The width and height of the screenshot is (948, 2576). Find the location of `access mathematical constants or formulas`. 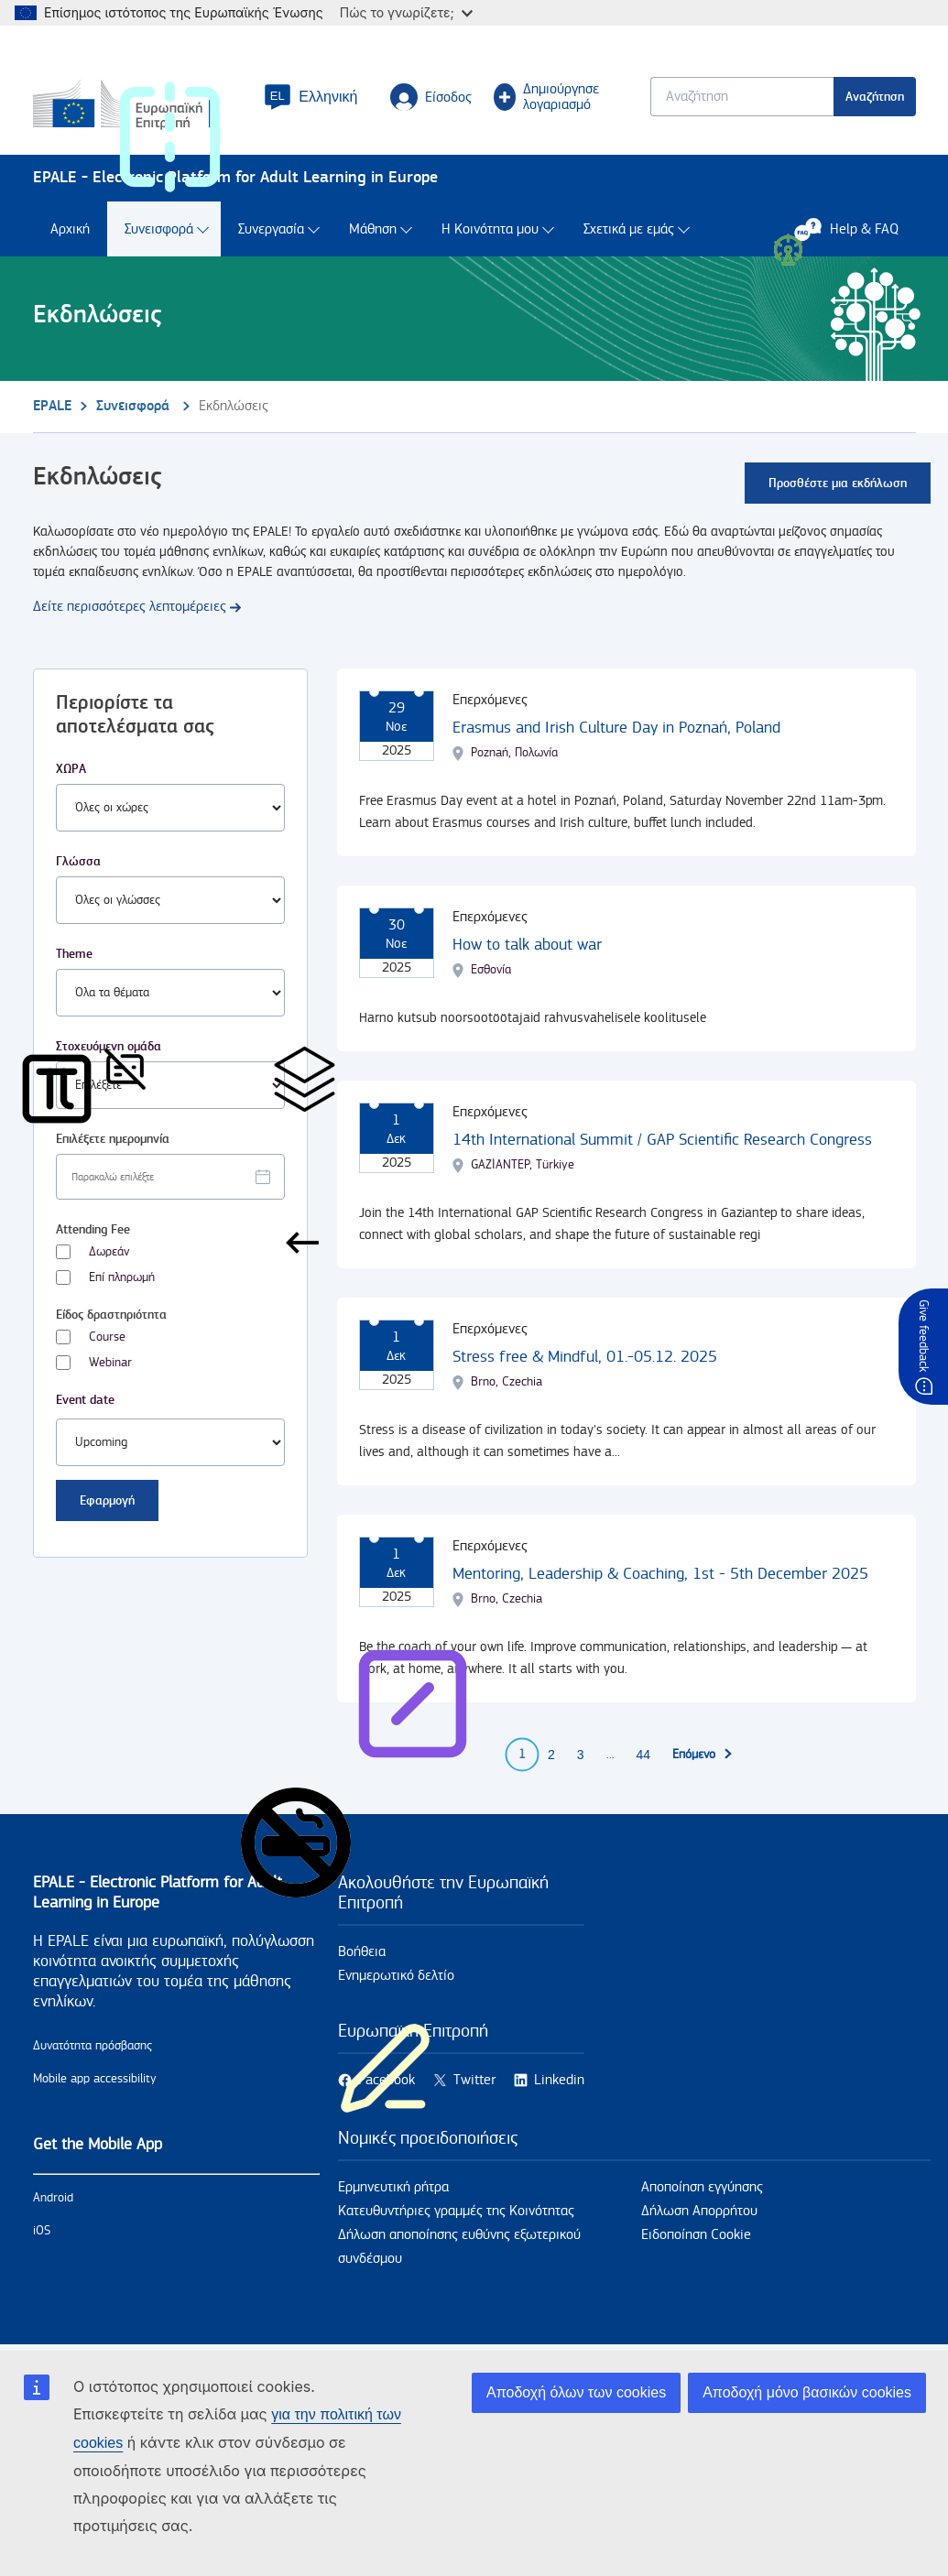

access mathematical constants or formulas is located at coordinates (57, 1089).